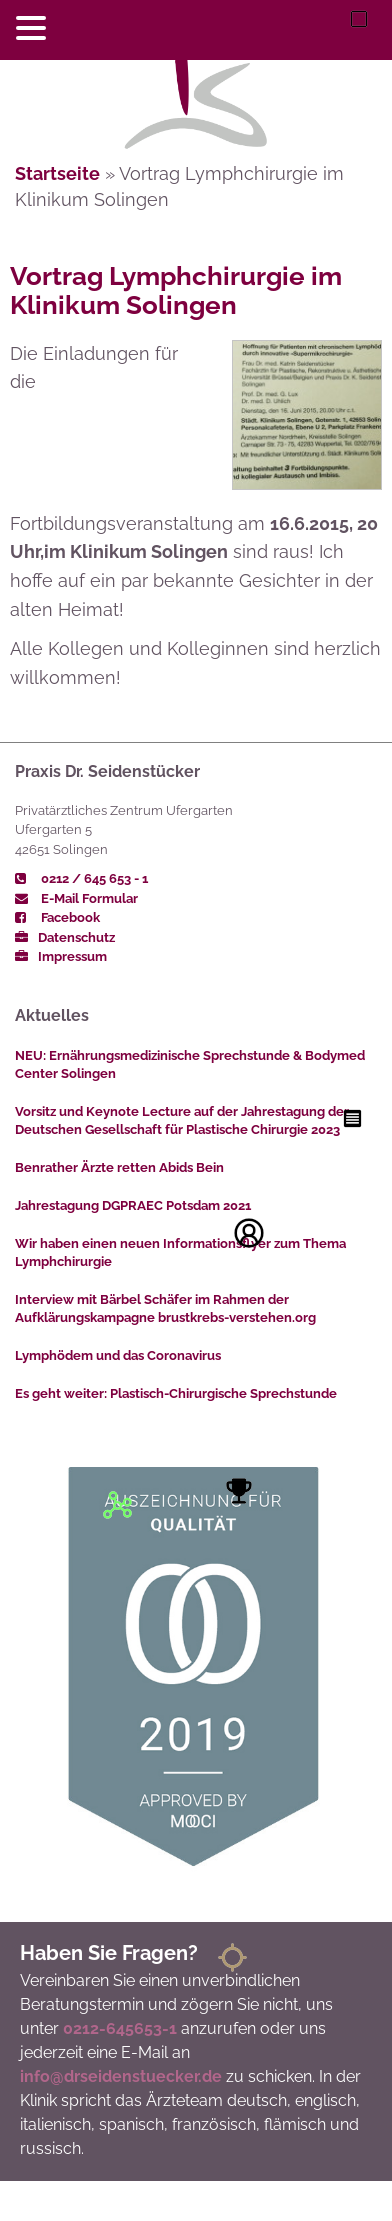  I want to click on view your profile, so click(249, 1233).